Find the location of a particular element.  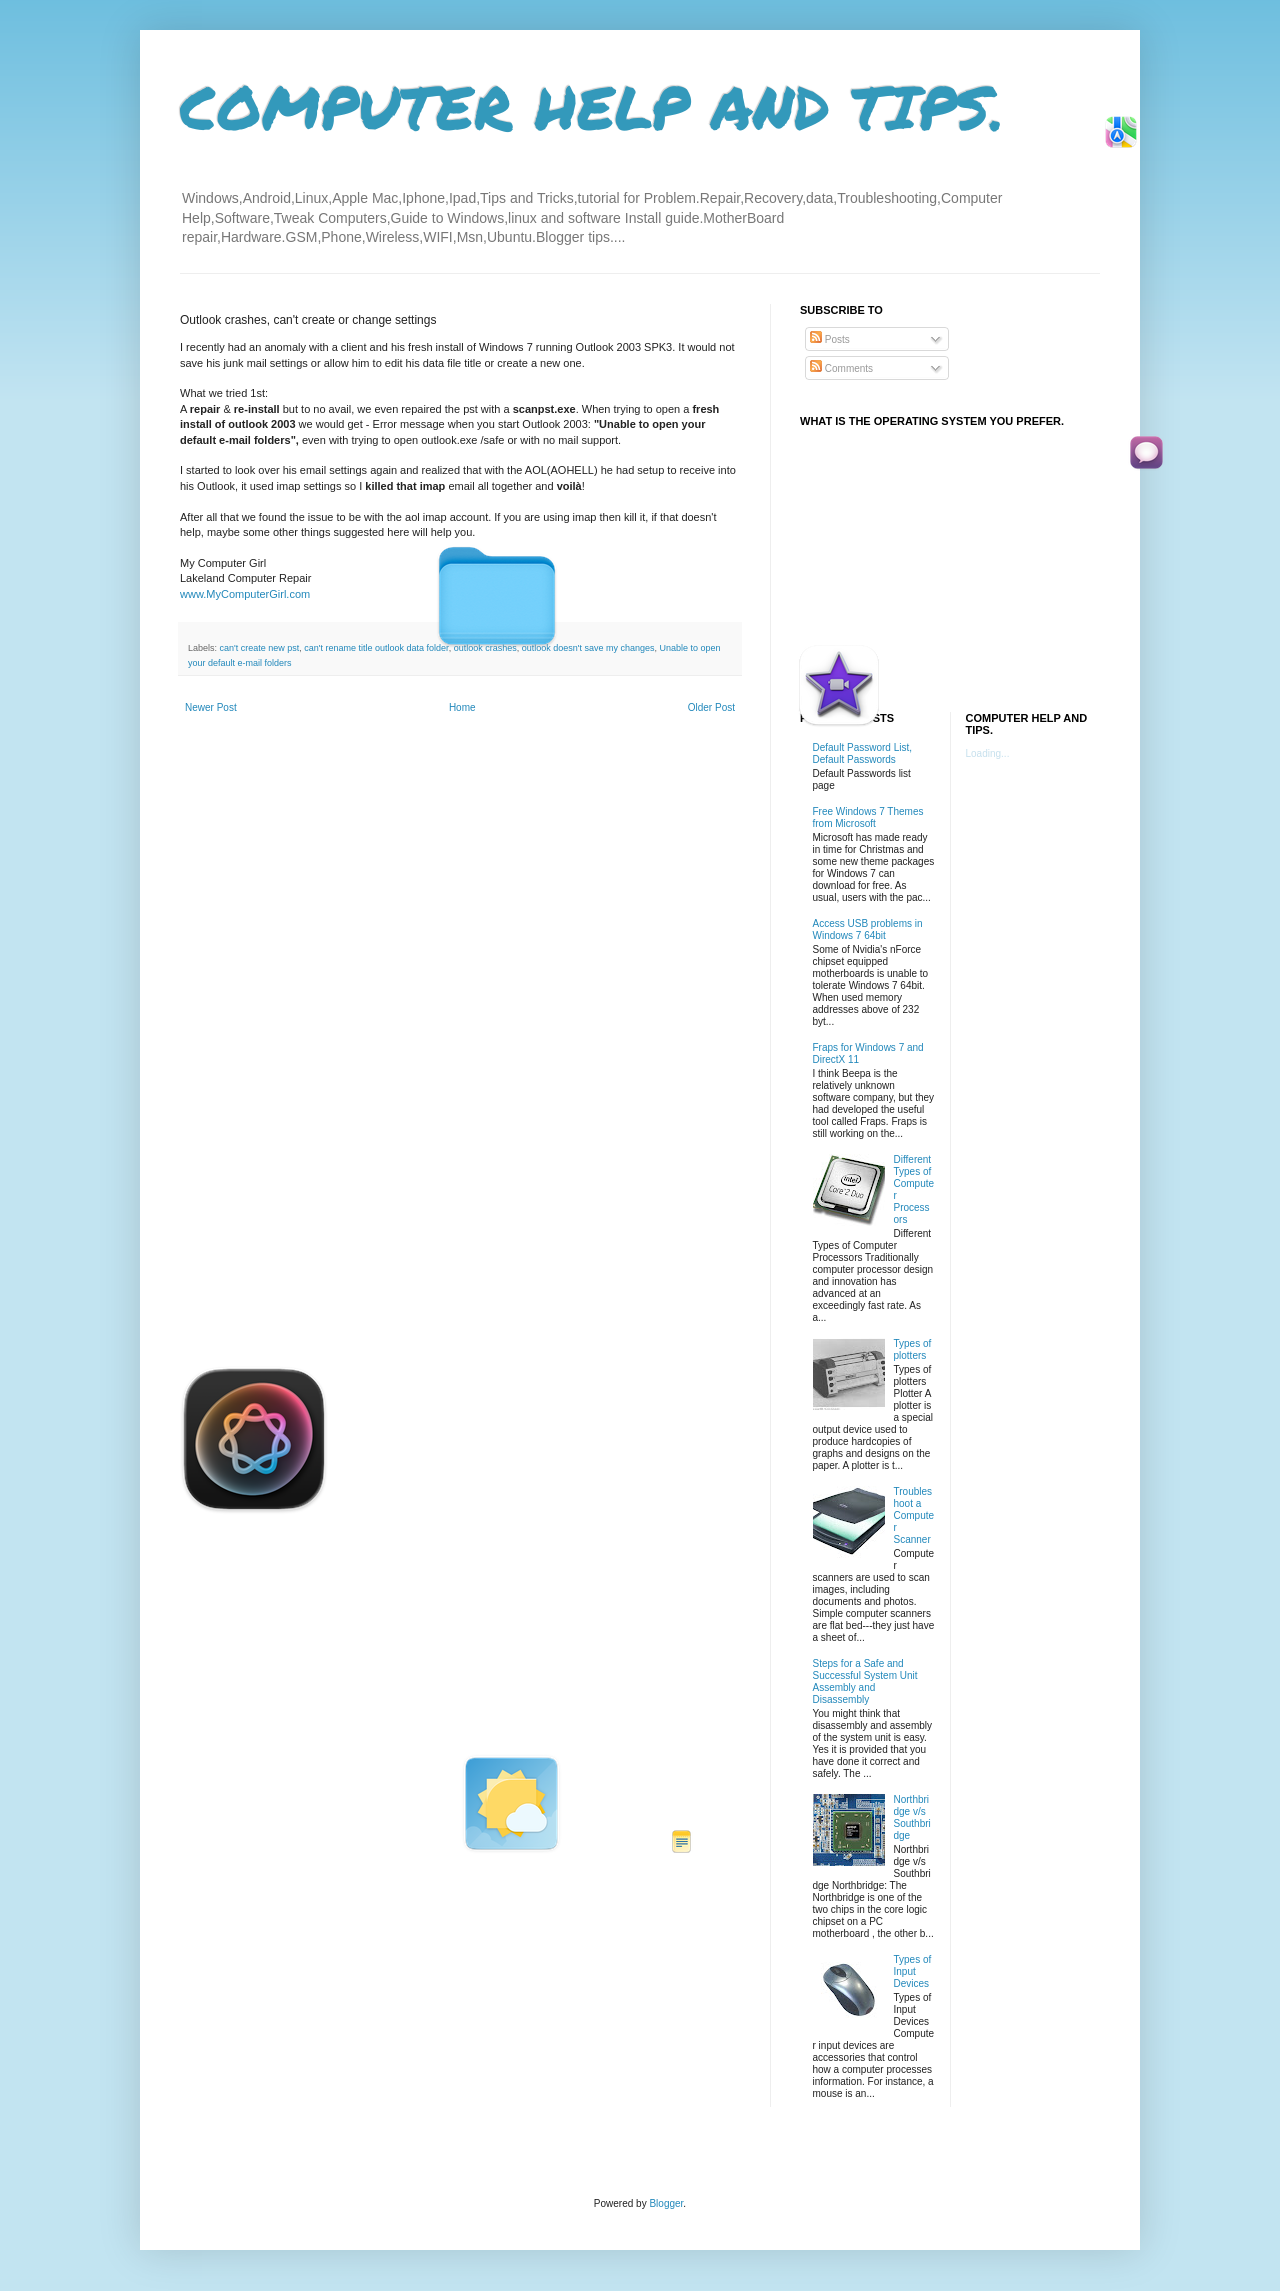

open the notes application is located at coordinates (681, 1841).